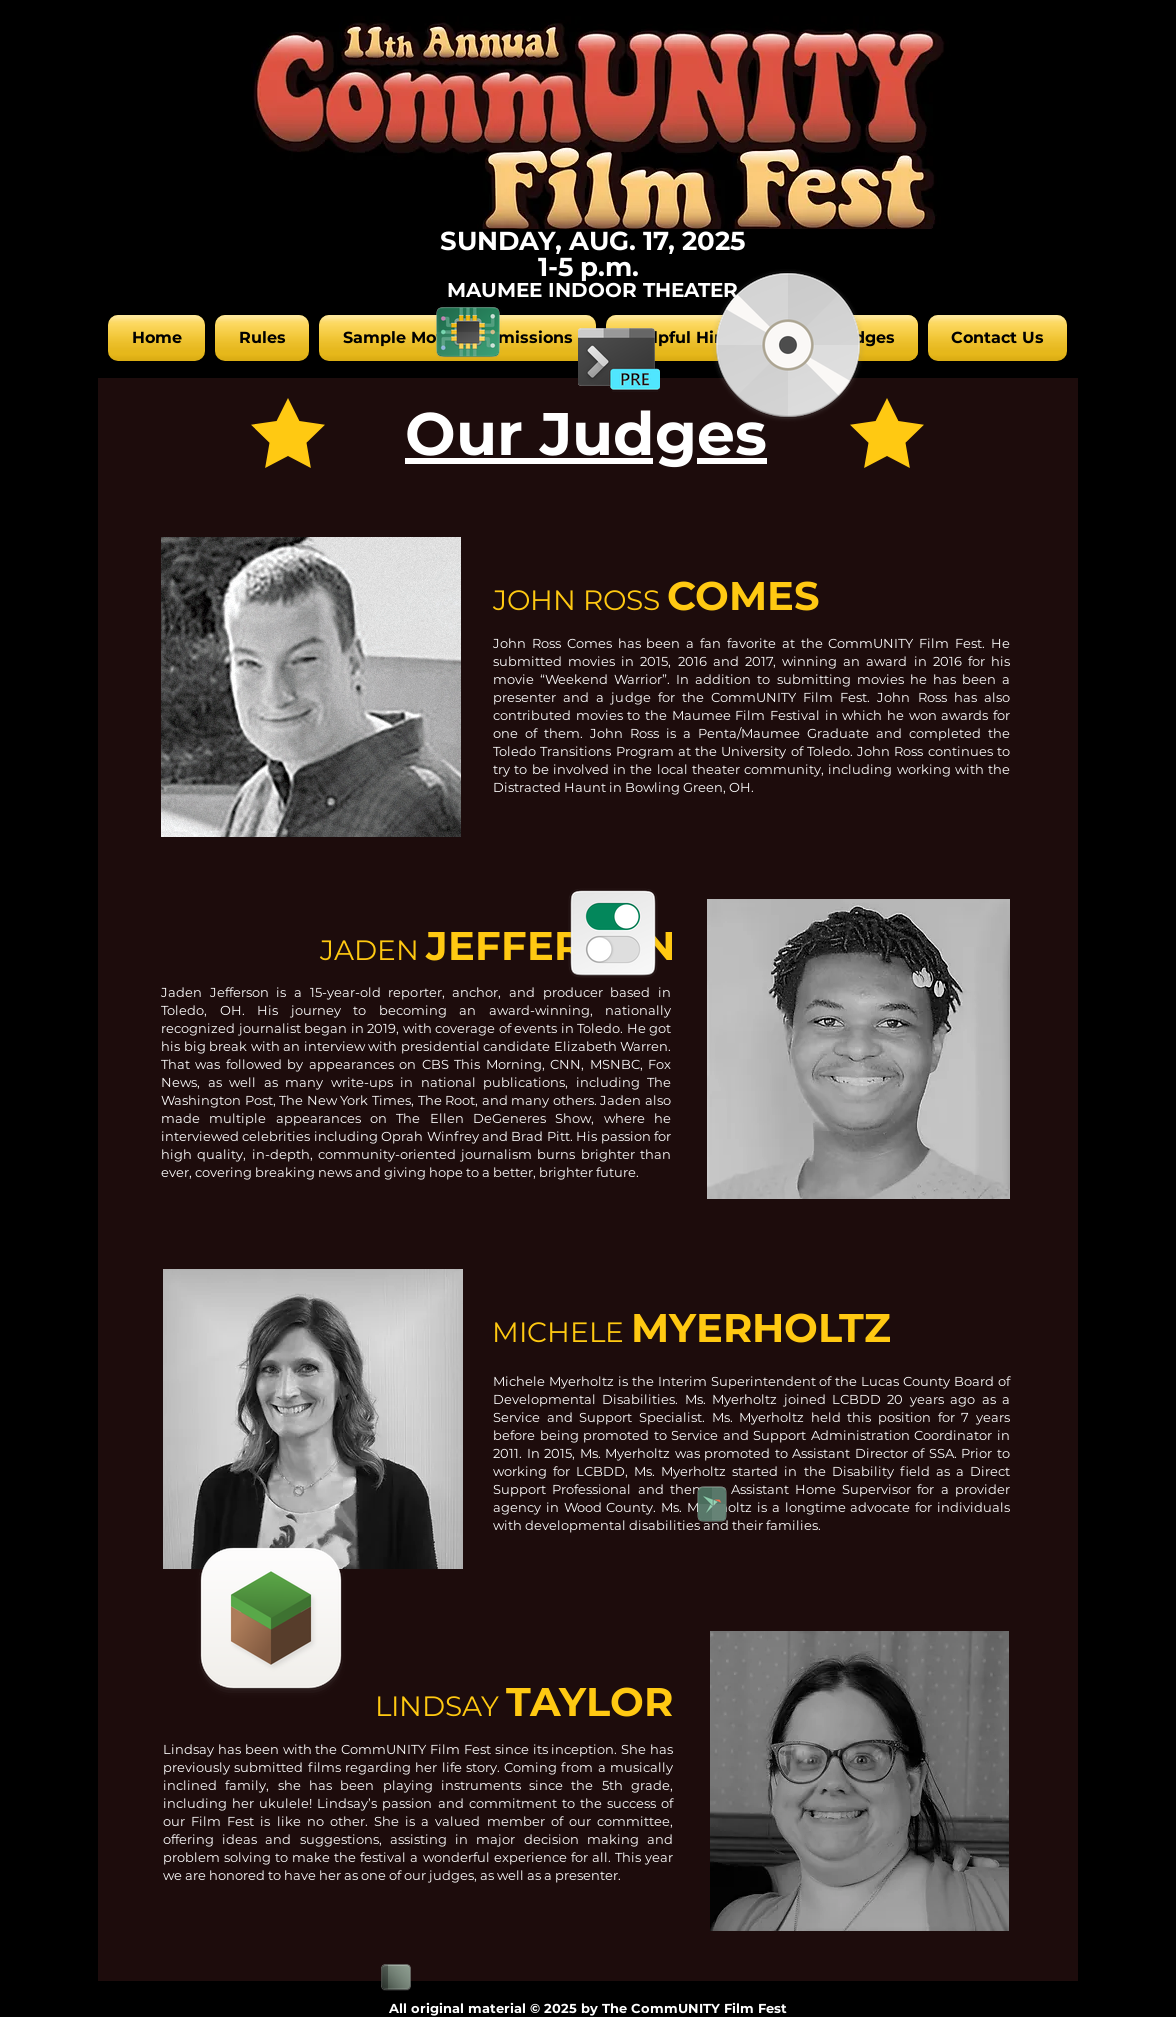 Image resolution: width=1176 pixels, height=2017 pixels. I want to click on snap application package file, so click(712, 1504).